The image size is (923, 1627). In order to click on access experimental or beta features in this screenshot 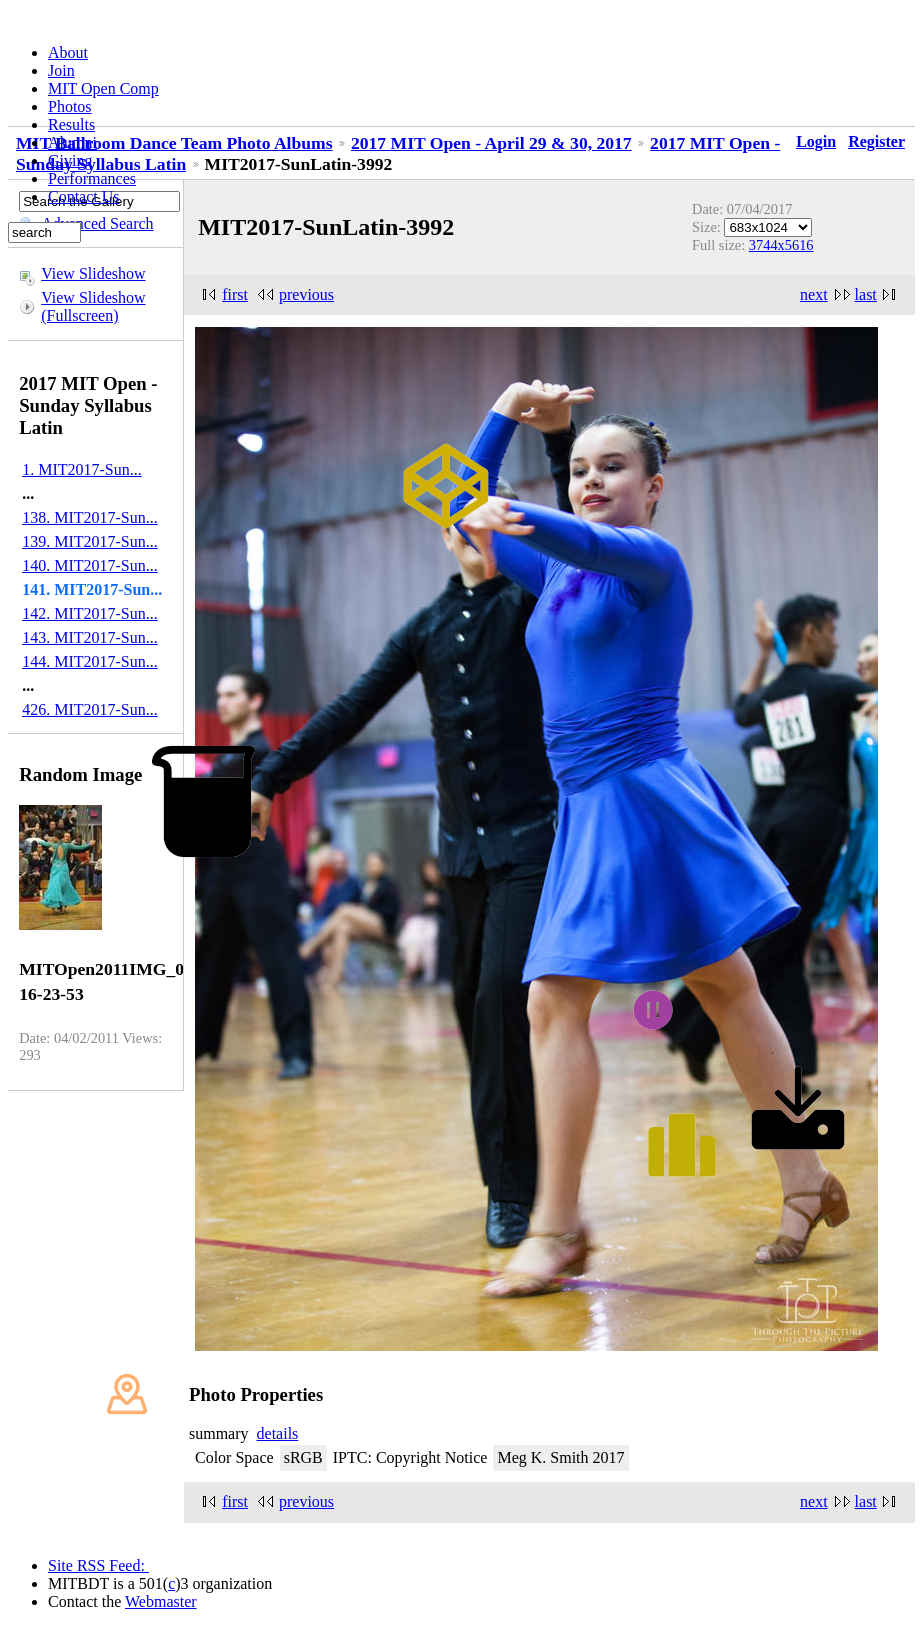, I will do `click(203, 801)`.